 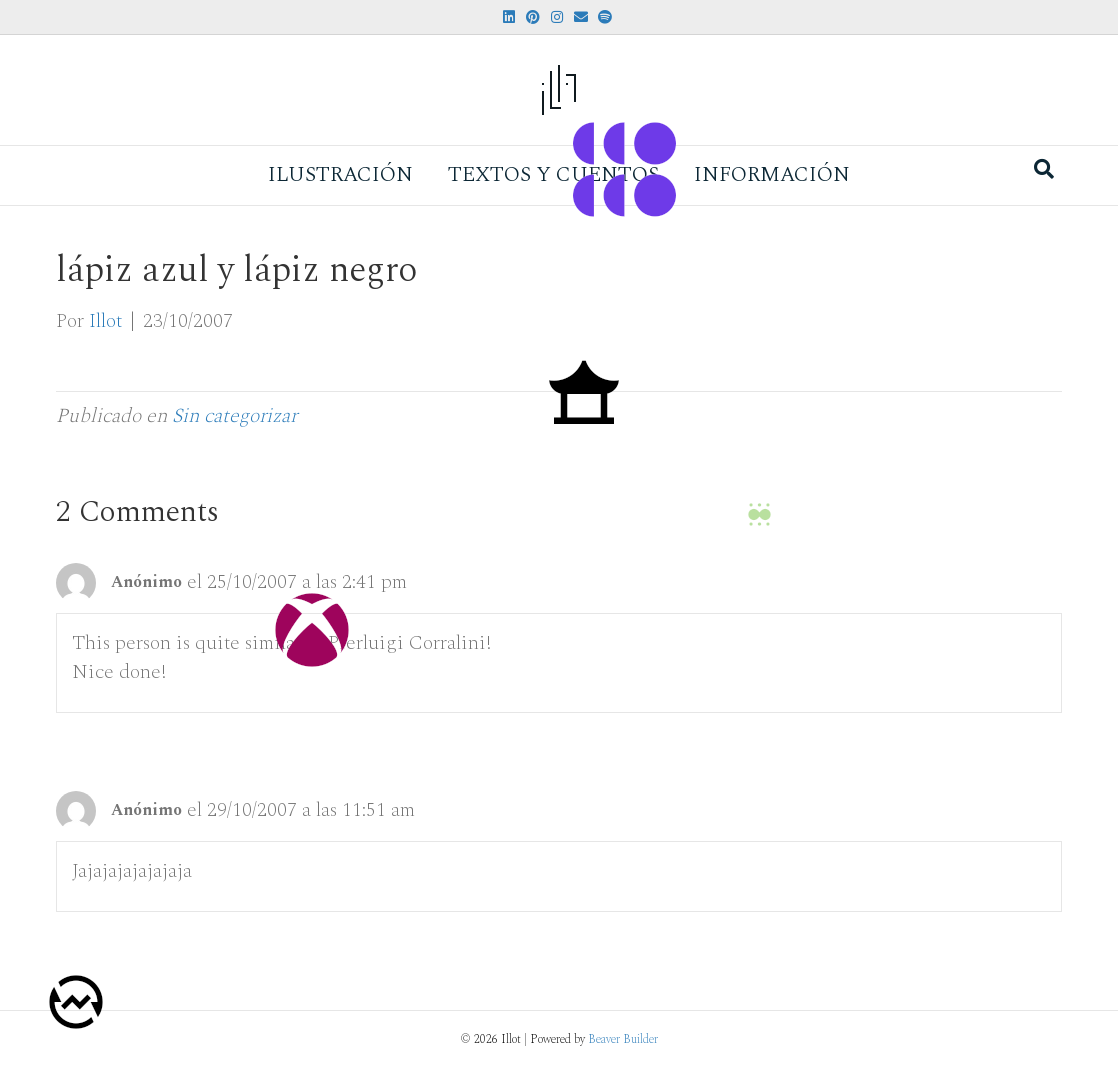 I want to click on access historical or cultural landmarks, so click(x=584, y=394).